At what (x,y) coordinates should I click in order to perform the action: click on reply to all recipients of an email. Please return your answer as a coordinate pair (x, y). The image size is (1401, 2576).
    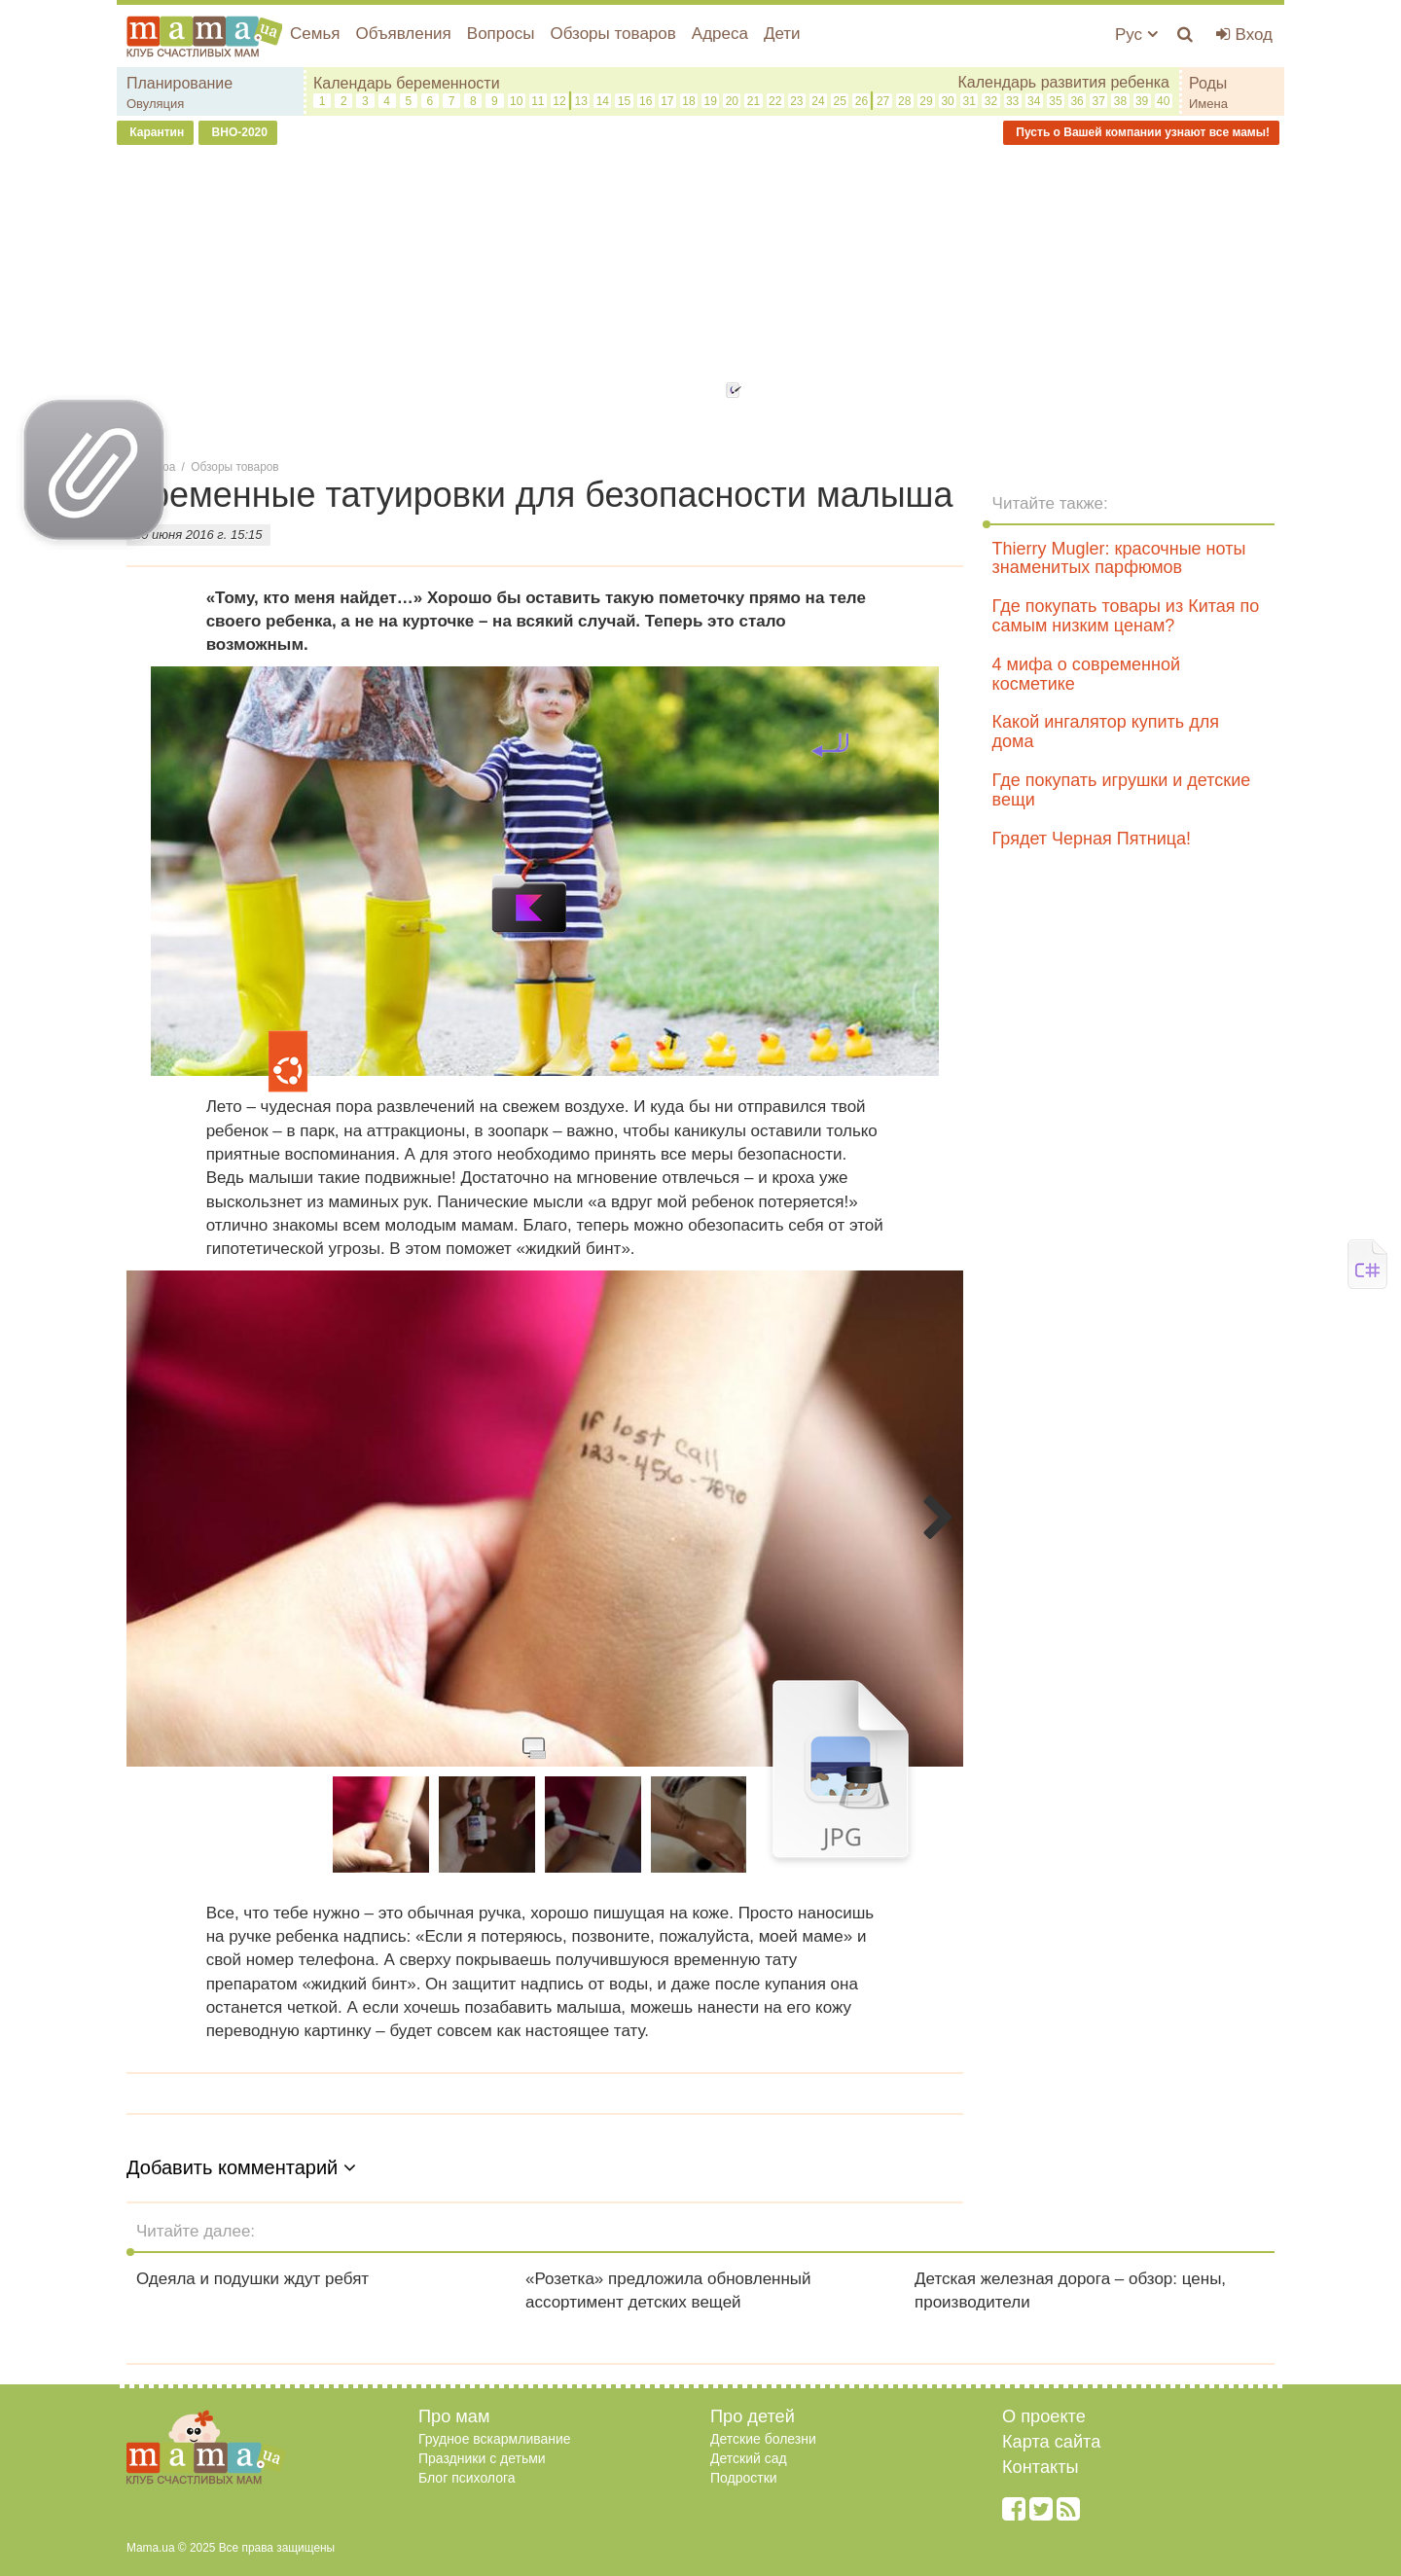
    Looking at the image, I should click on (829, 742).